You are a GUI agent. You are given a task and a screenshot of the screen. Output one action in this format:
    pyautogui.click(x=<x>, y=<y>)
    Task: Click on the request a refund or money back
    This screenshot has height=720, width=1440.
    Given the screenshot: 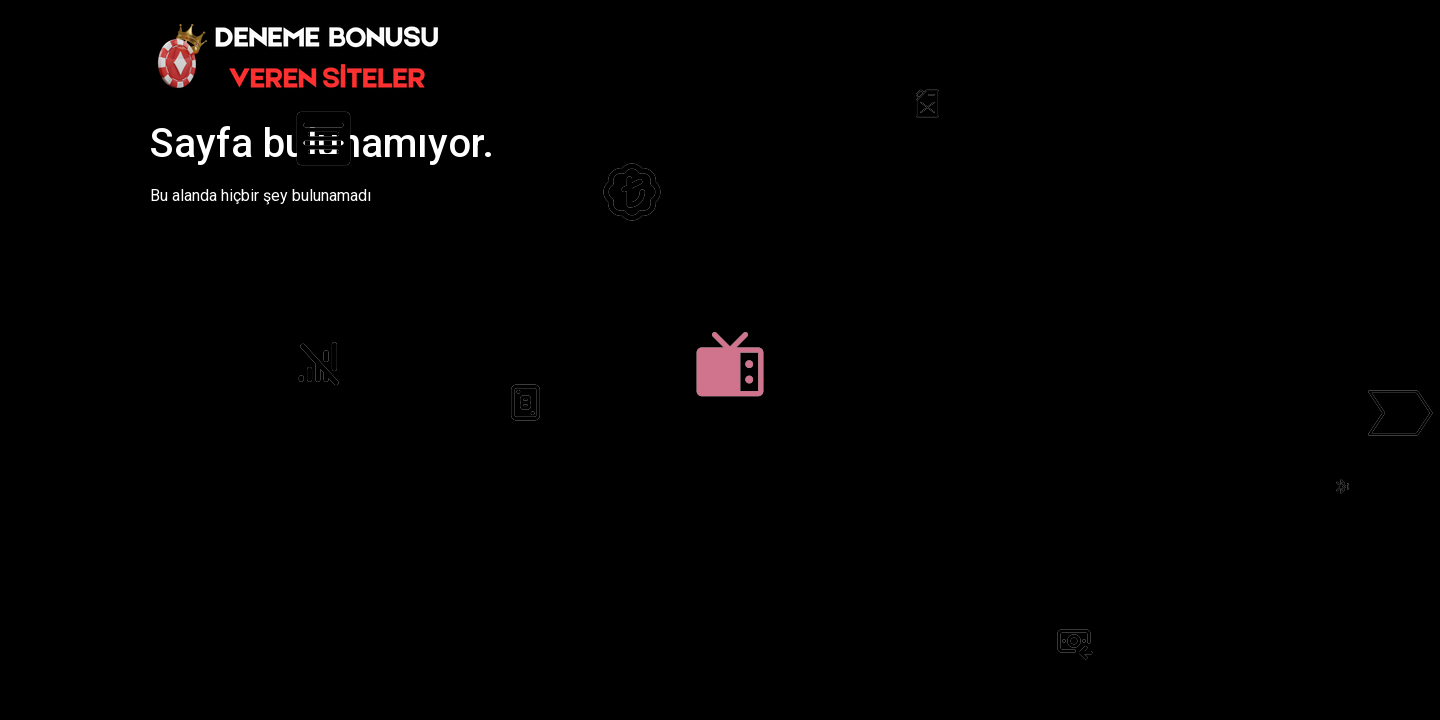 What is the action you would take?
    pyautogui.click(x=1074, y=641)
    